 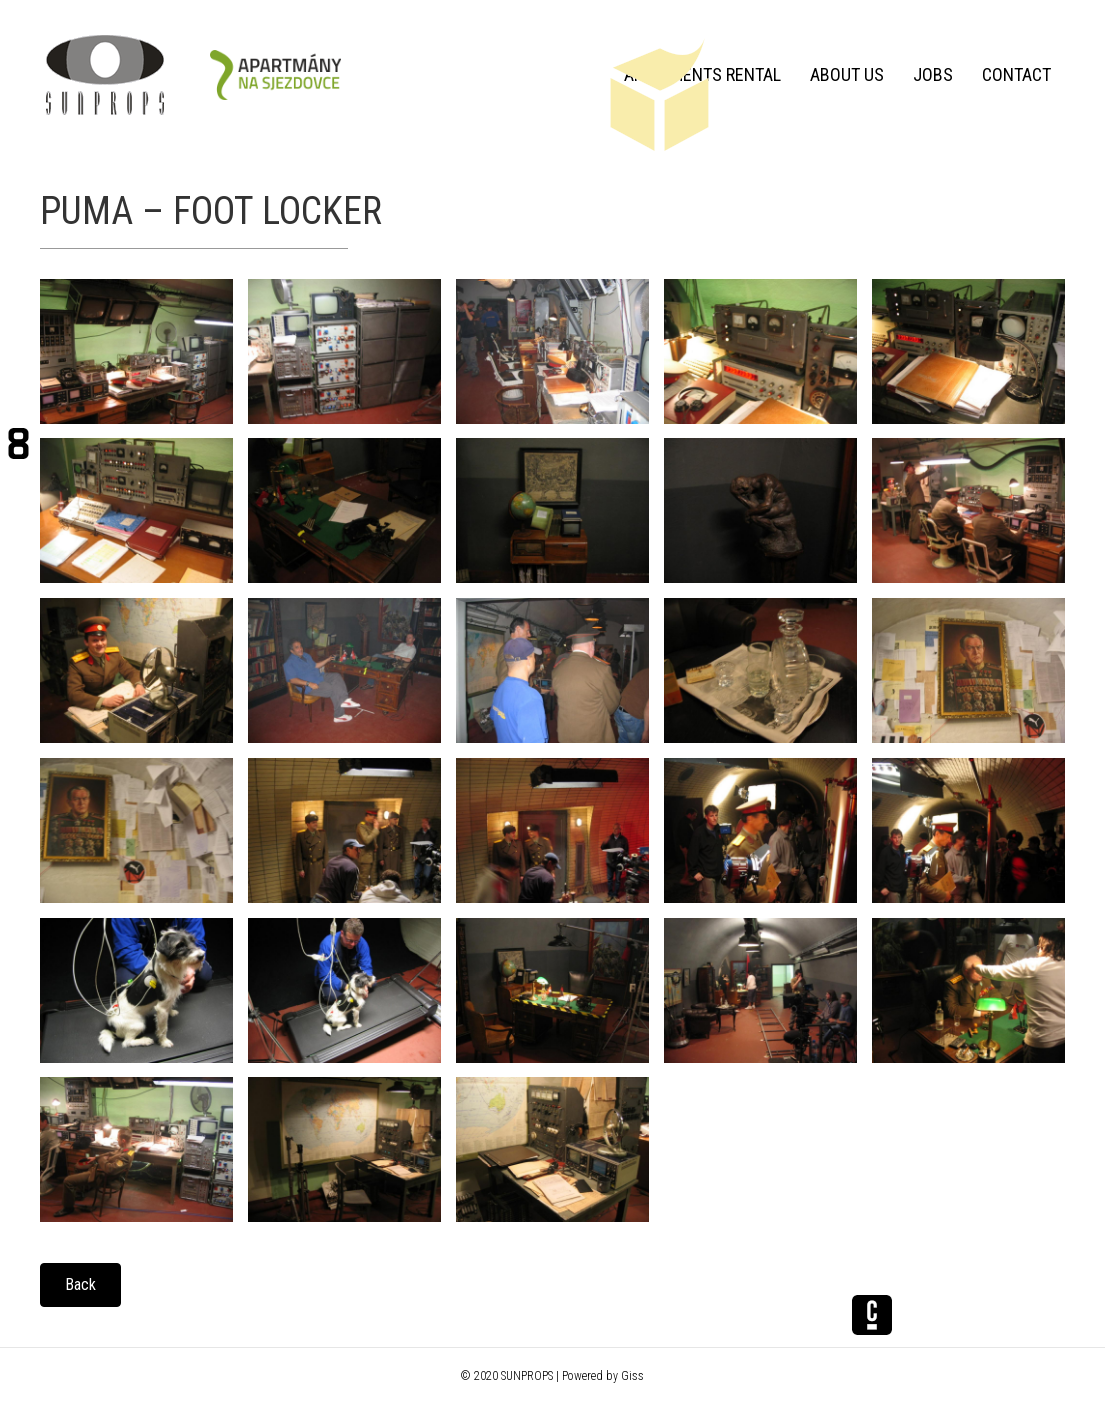 What do you see at coordinates (872, 1315) in the screenshot?
I see `camunda platform logo` at bounding box center [872, 1315].